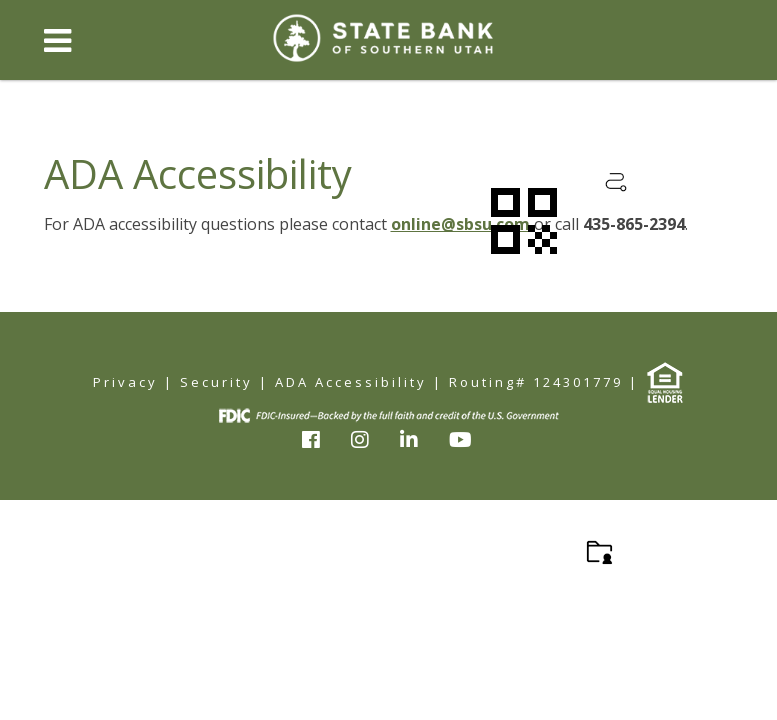 This screenshot has width=777, height=720. Describe the element at coordinates (616, 181) in the screenshot. I see `view or edit a route path` at that location.